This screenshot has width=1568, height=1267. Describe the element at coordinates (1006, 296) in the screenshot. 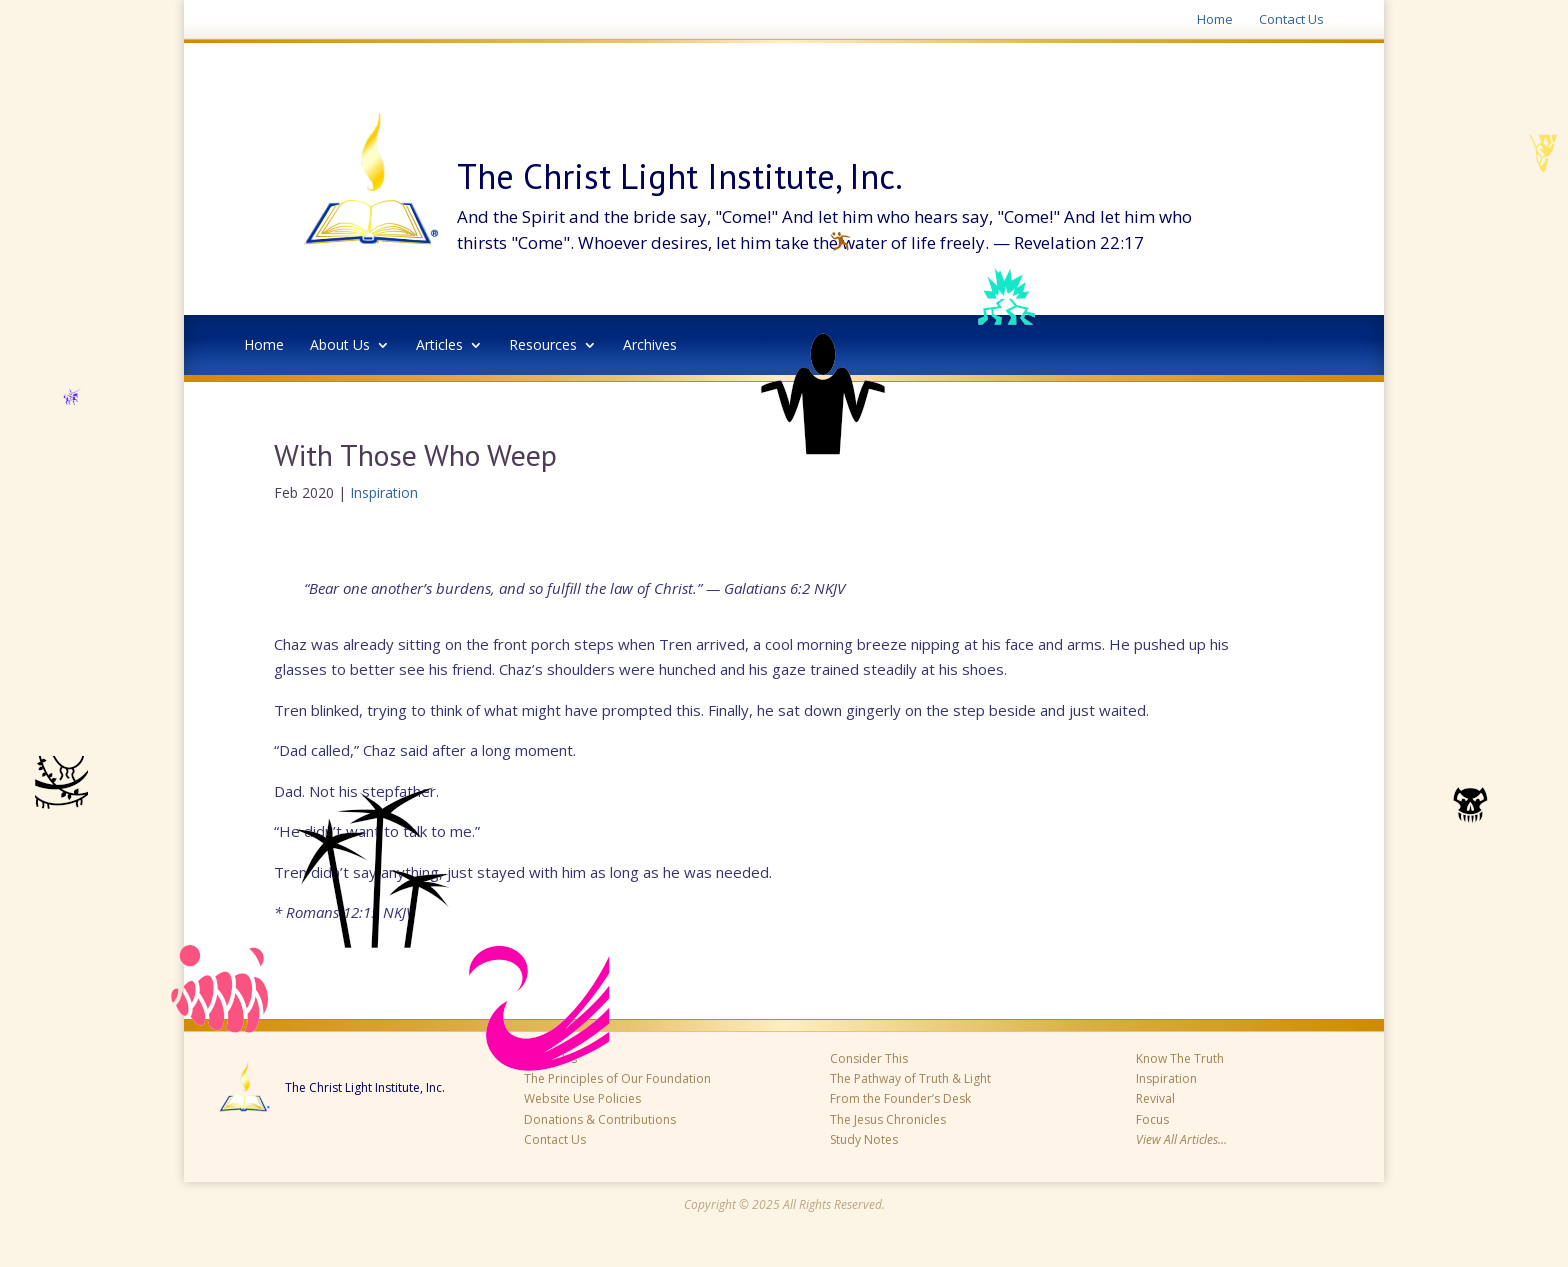

I see `indicates seismic activity or earthquake event` at that location.